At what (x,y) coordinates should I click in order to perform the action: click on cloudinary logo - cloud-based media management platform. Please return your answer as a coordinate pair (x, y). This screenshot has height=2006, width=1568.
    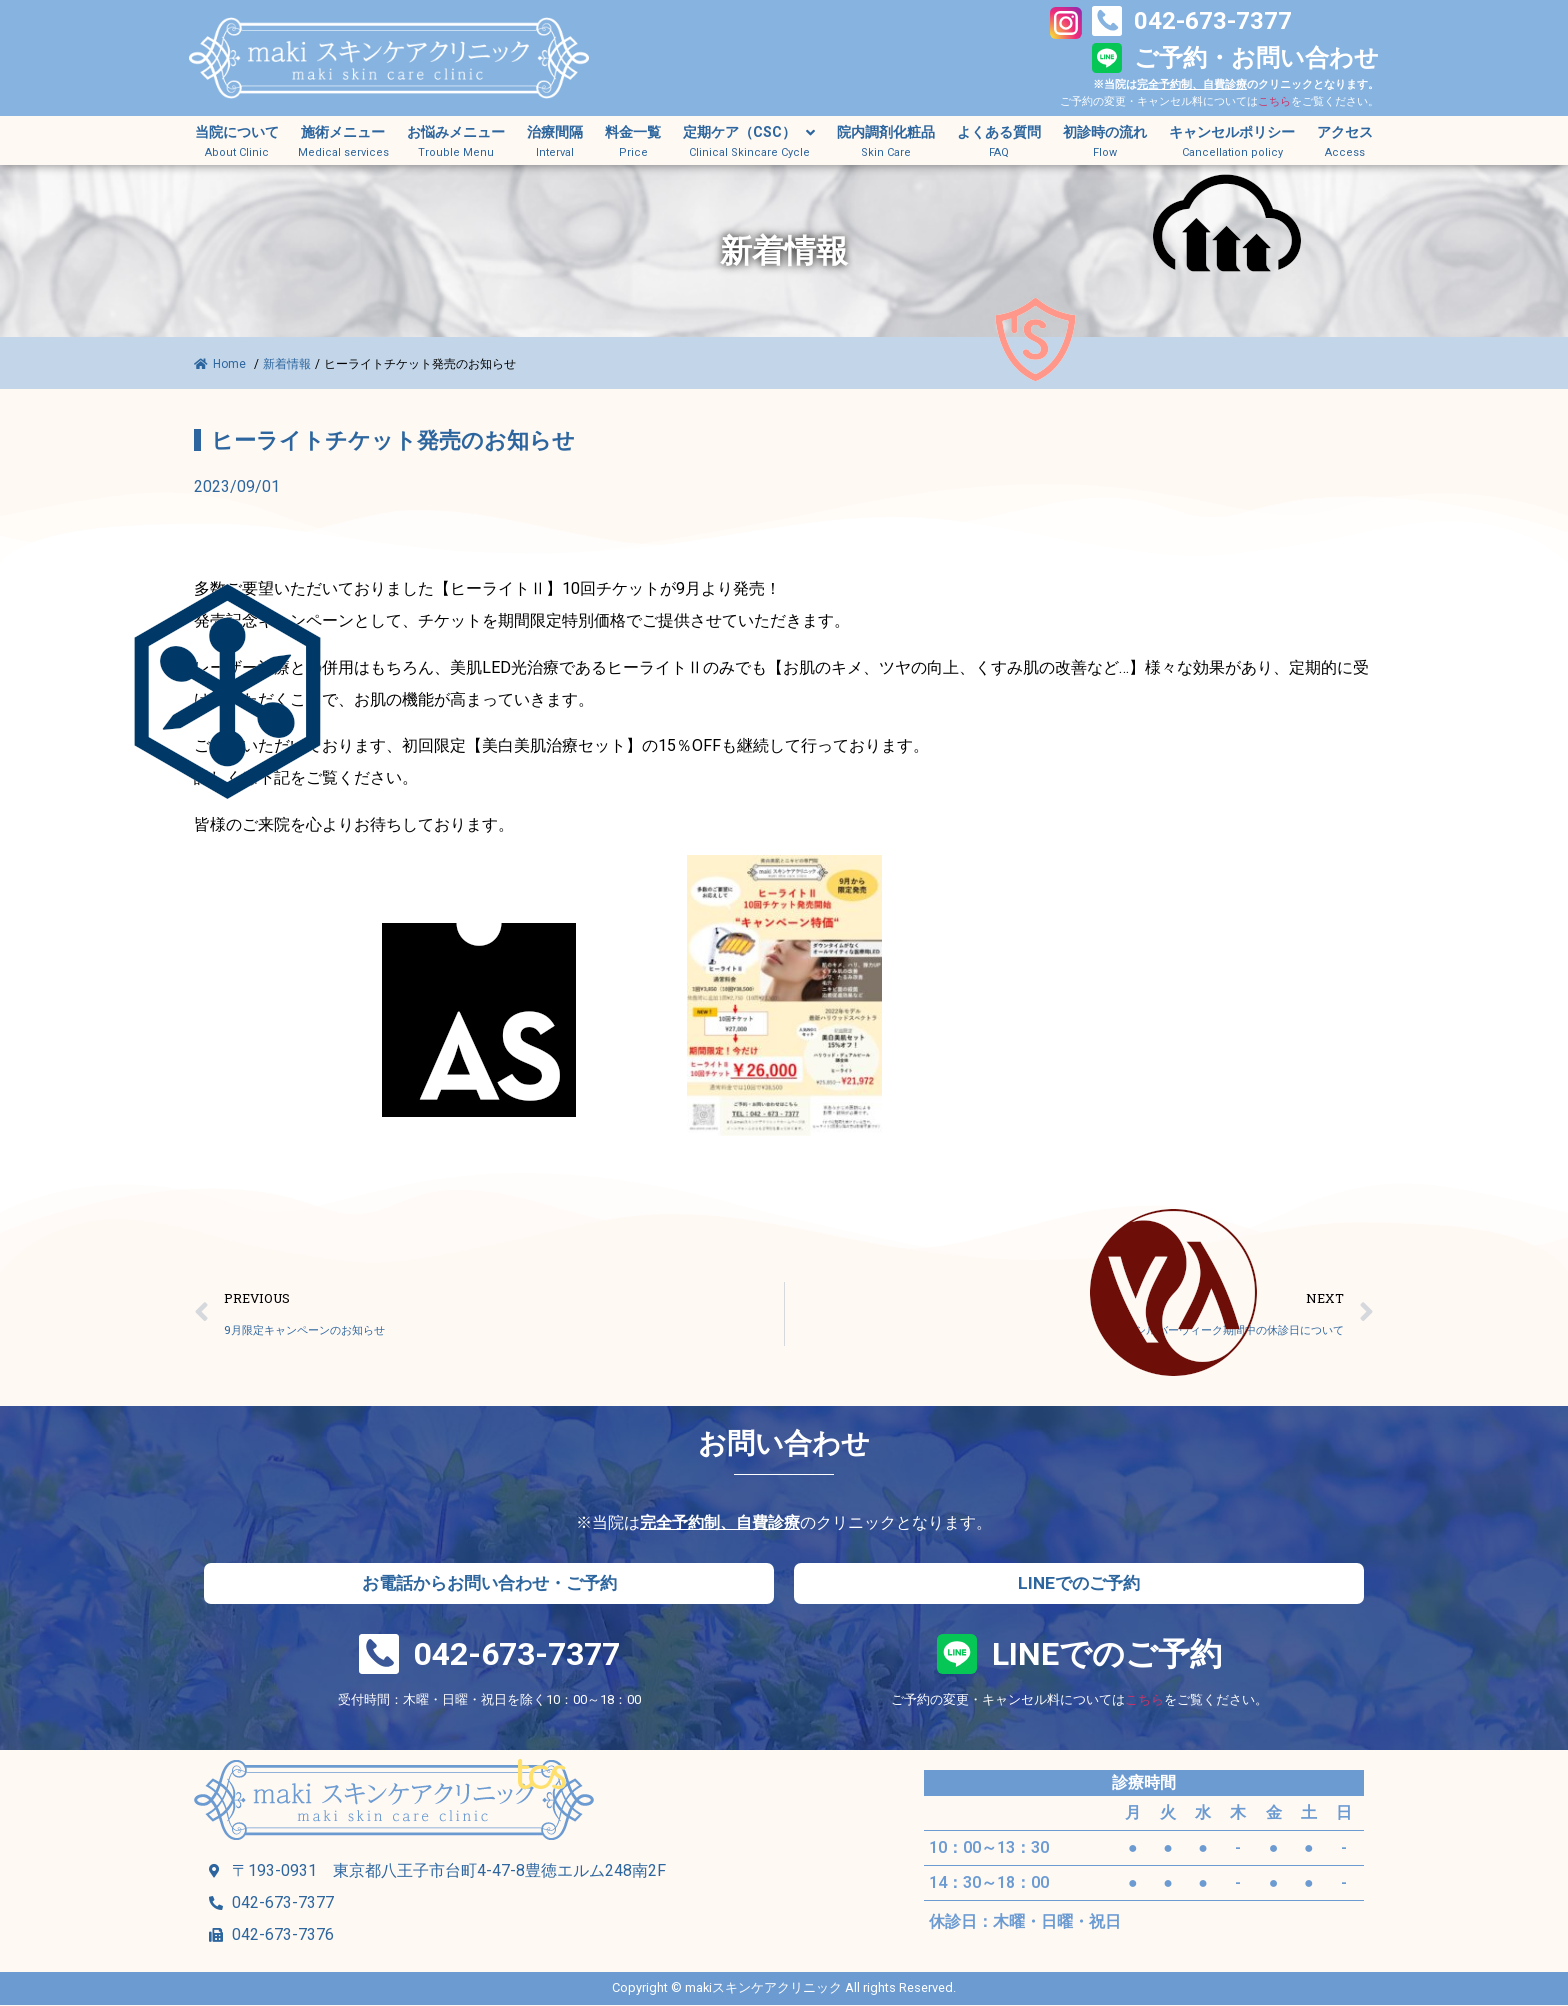
    Looking at the image, I should click on (1227, 223).